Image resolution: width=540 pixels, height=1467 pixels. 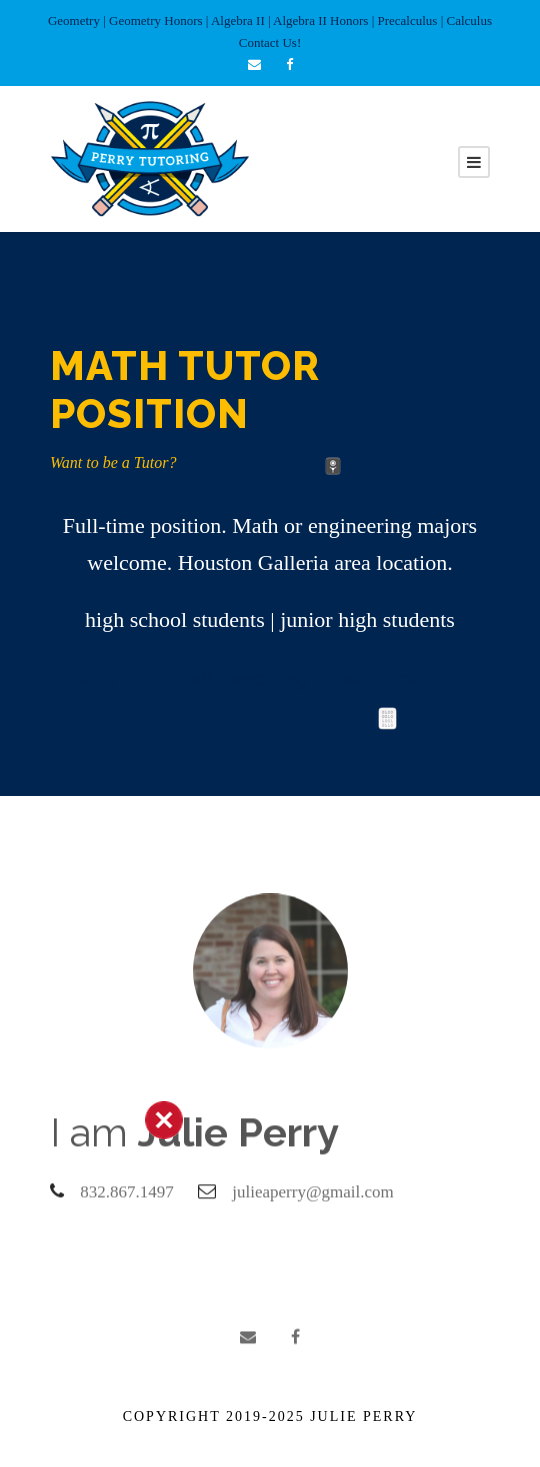 I want to click on indicates a binary or executable file type, so click(x=387, y=718).